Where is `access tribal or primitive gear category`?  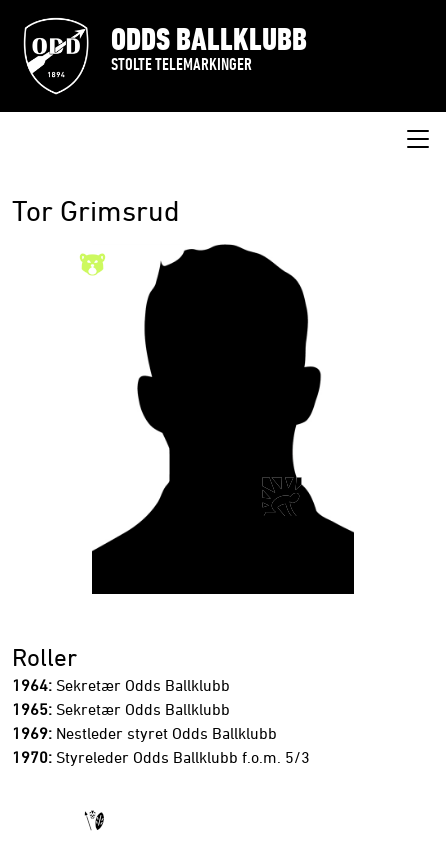
access tribal or primitive gear category is located at coordinates (94, 820).